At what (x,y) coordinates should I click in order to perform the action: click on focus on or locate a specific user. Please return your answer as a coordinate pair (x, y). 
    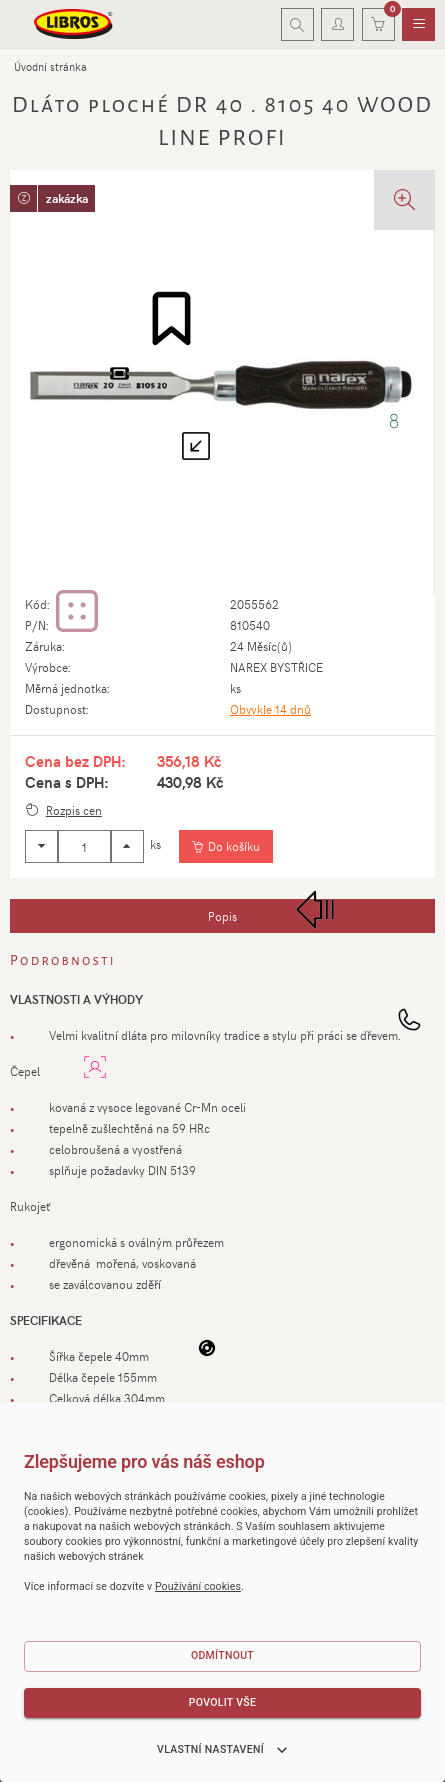
    Looking at the image, I should click on (95, 1067).